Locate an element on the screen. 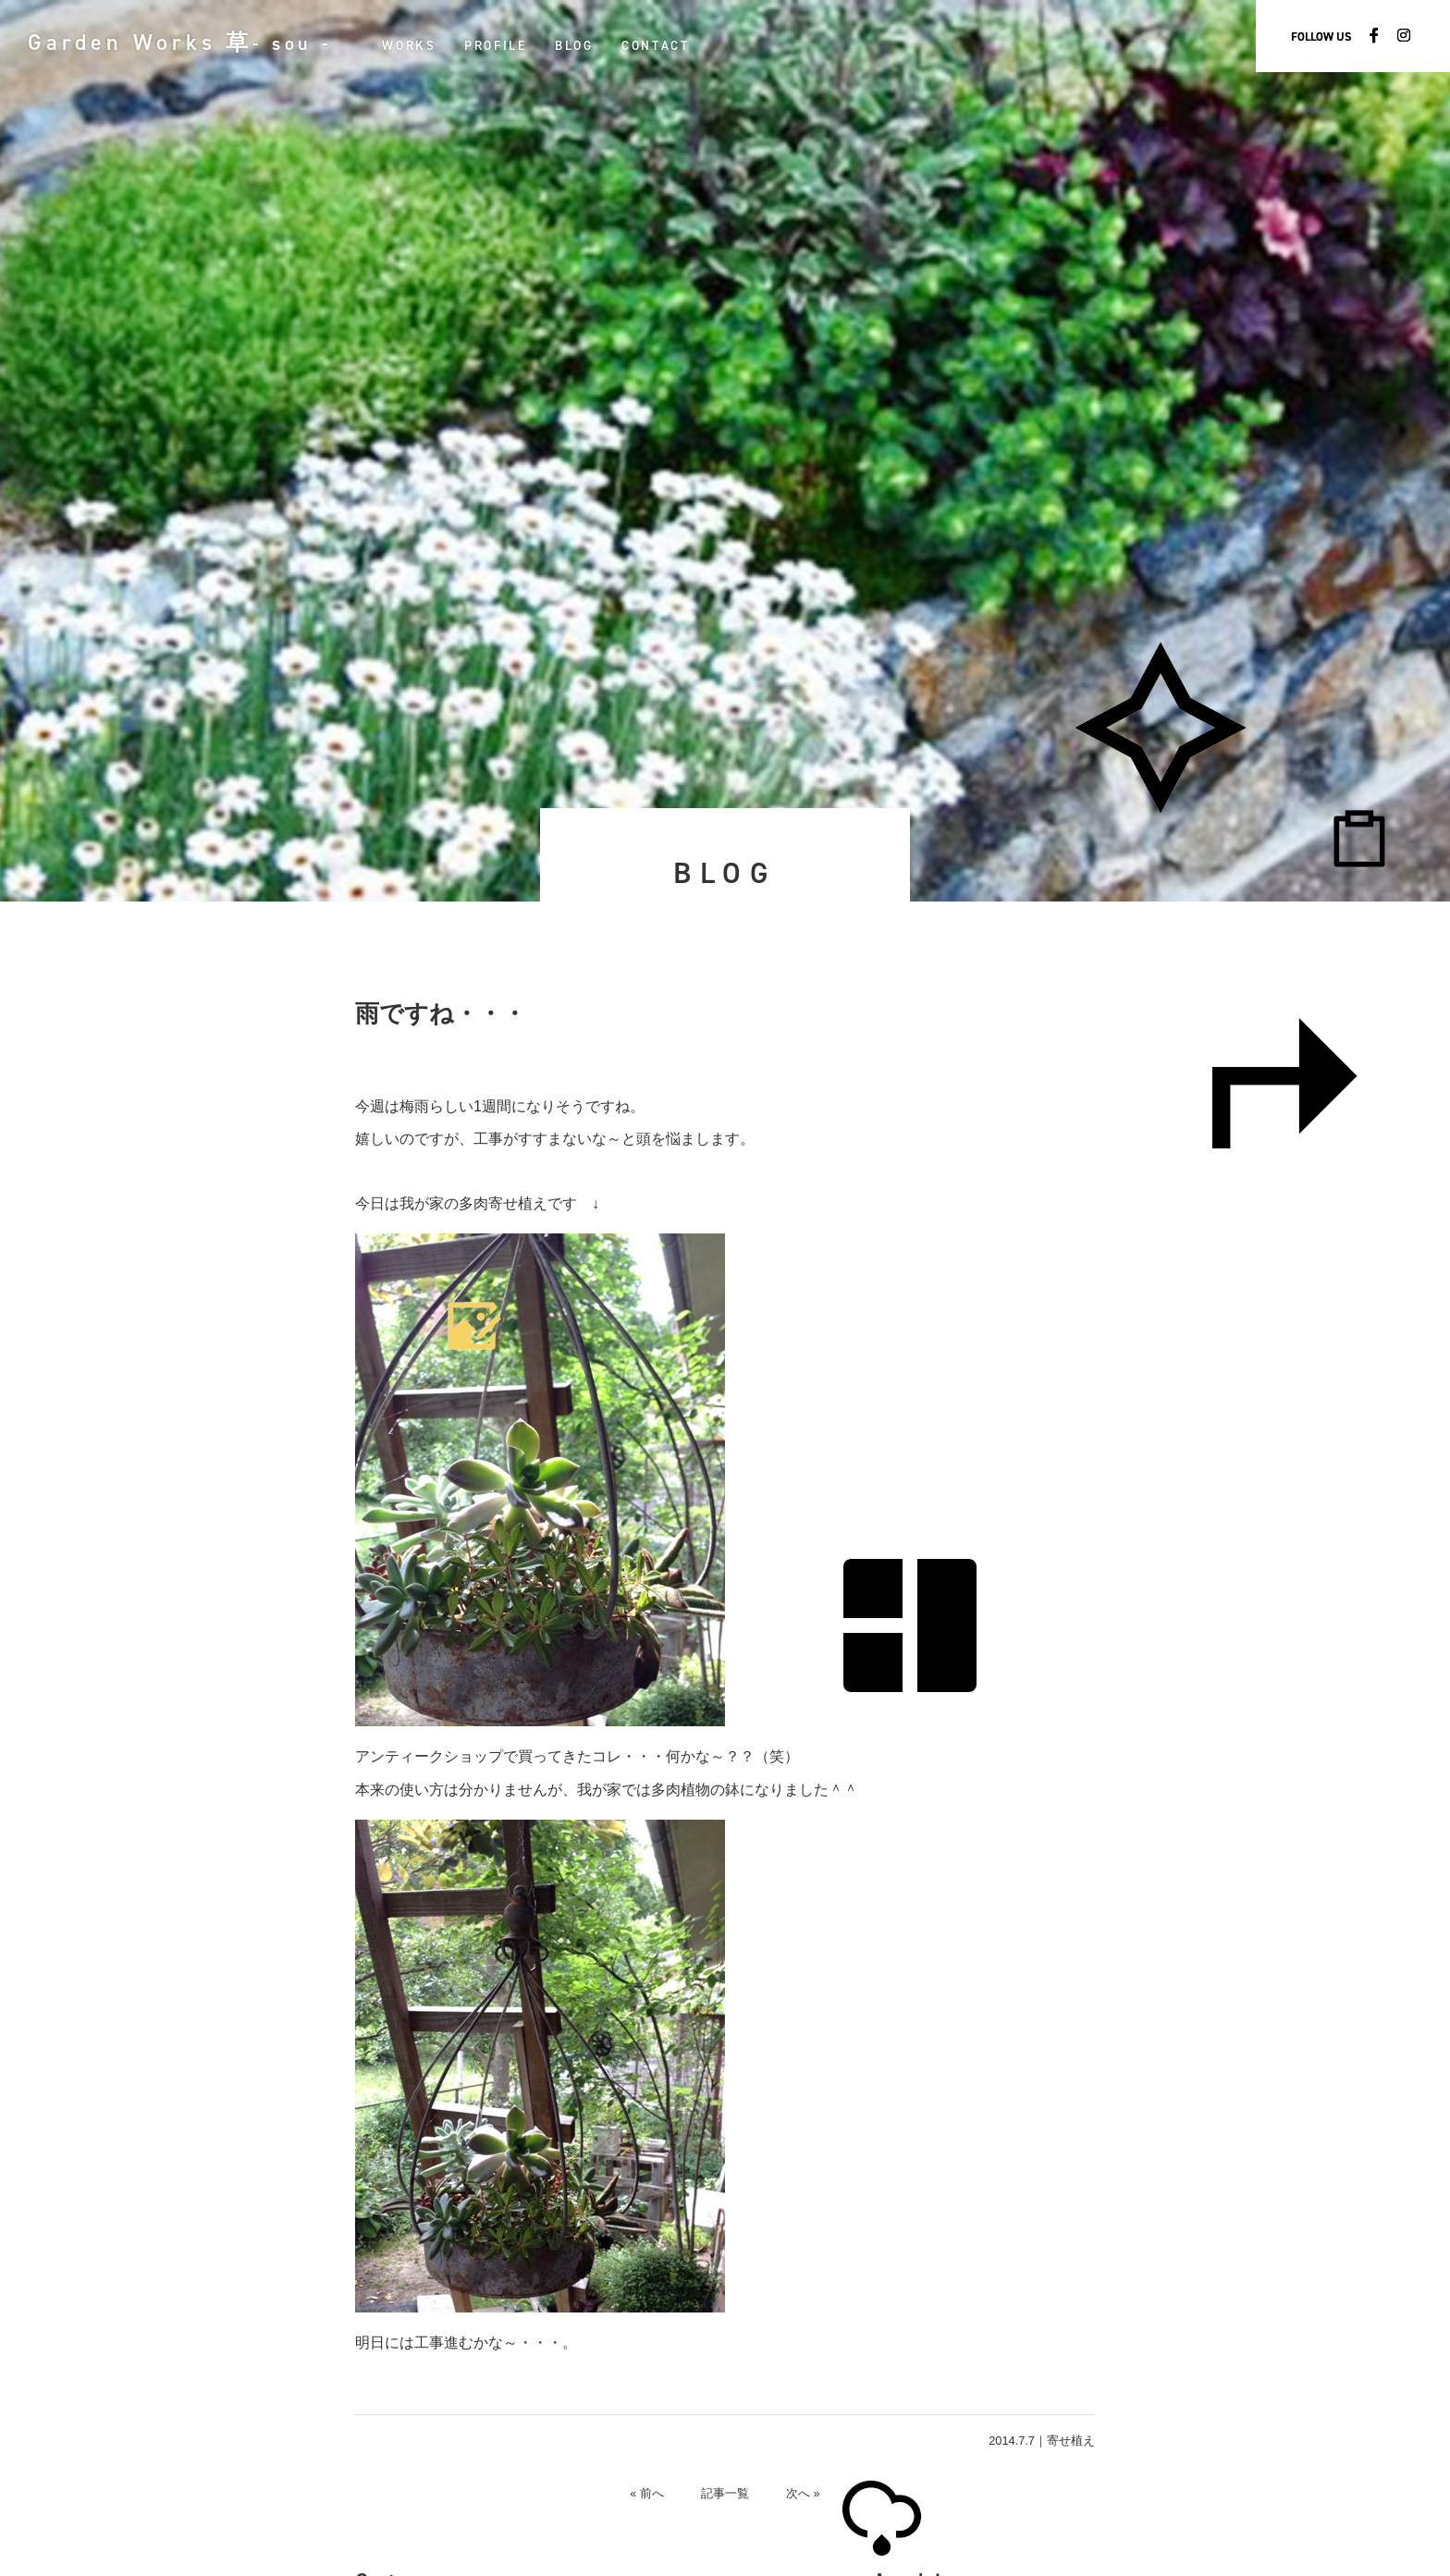 The image size is (1450, 2576). indicates rainy weather conditions is located at coordinates (881, 2516).